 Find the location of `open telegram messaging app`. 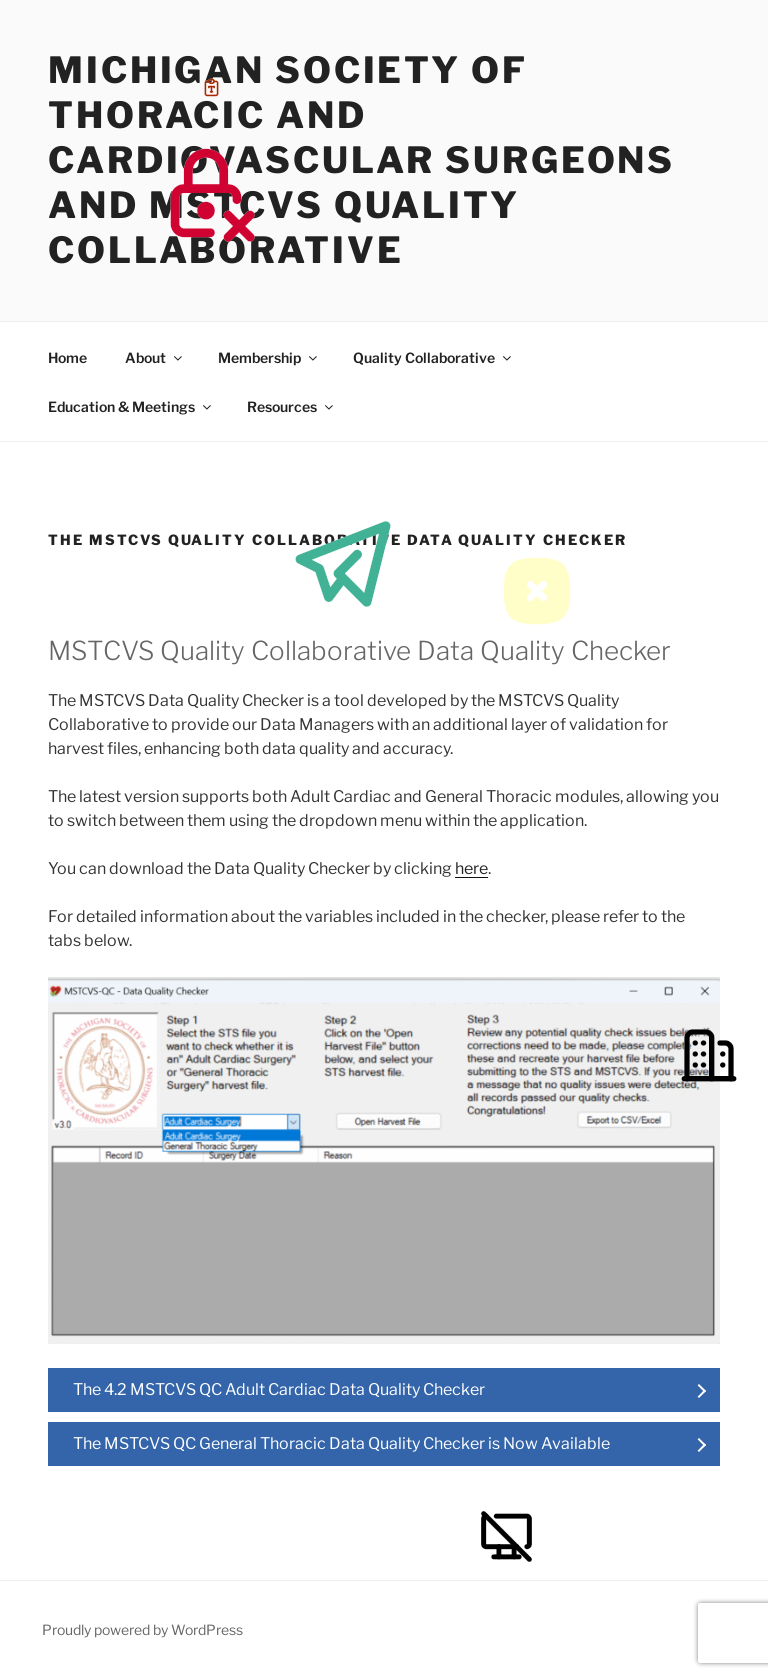

open telegram messaging app is located at coordinates (343, 564).